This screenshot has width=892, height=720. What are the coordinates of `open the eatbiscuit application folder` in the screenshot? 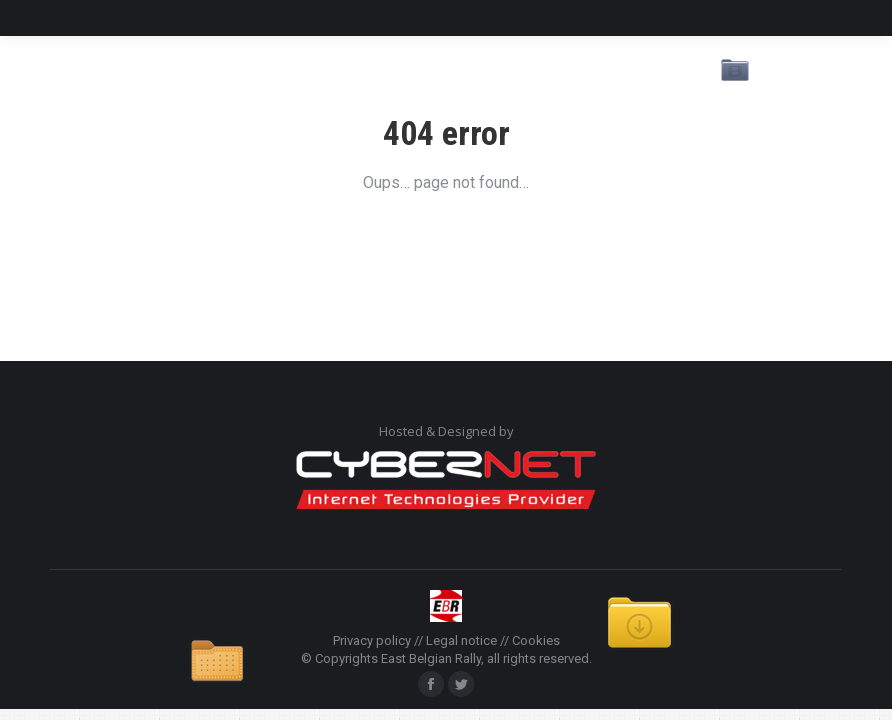 It's located at (217, 662).